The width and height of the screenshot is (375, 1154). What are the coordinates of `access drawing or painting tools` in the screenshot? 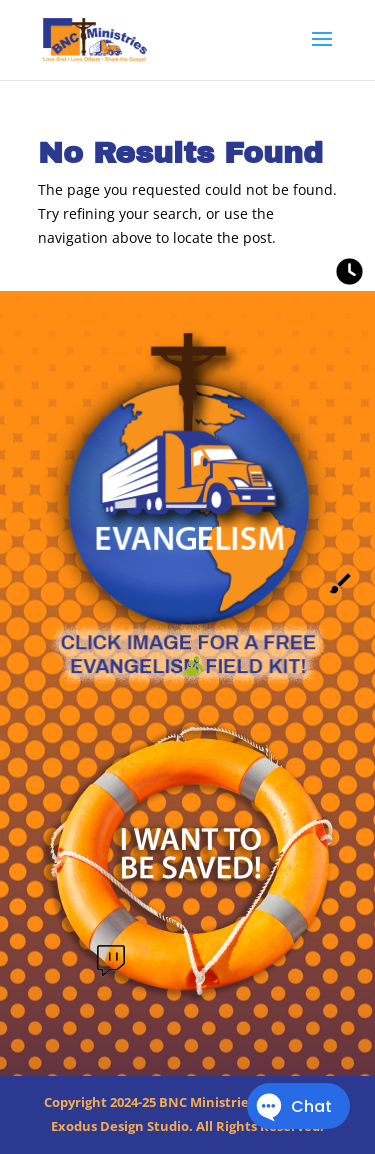 It's located at (340, 583).